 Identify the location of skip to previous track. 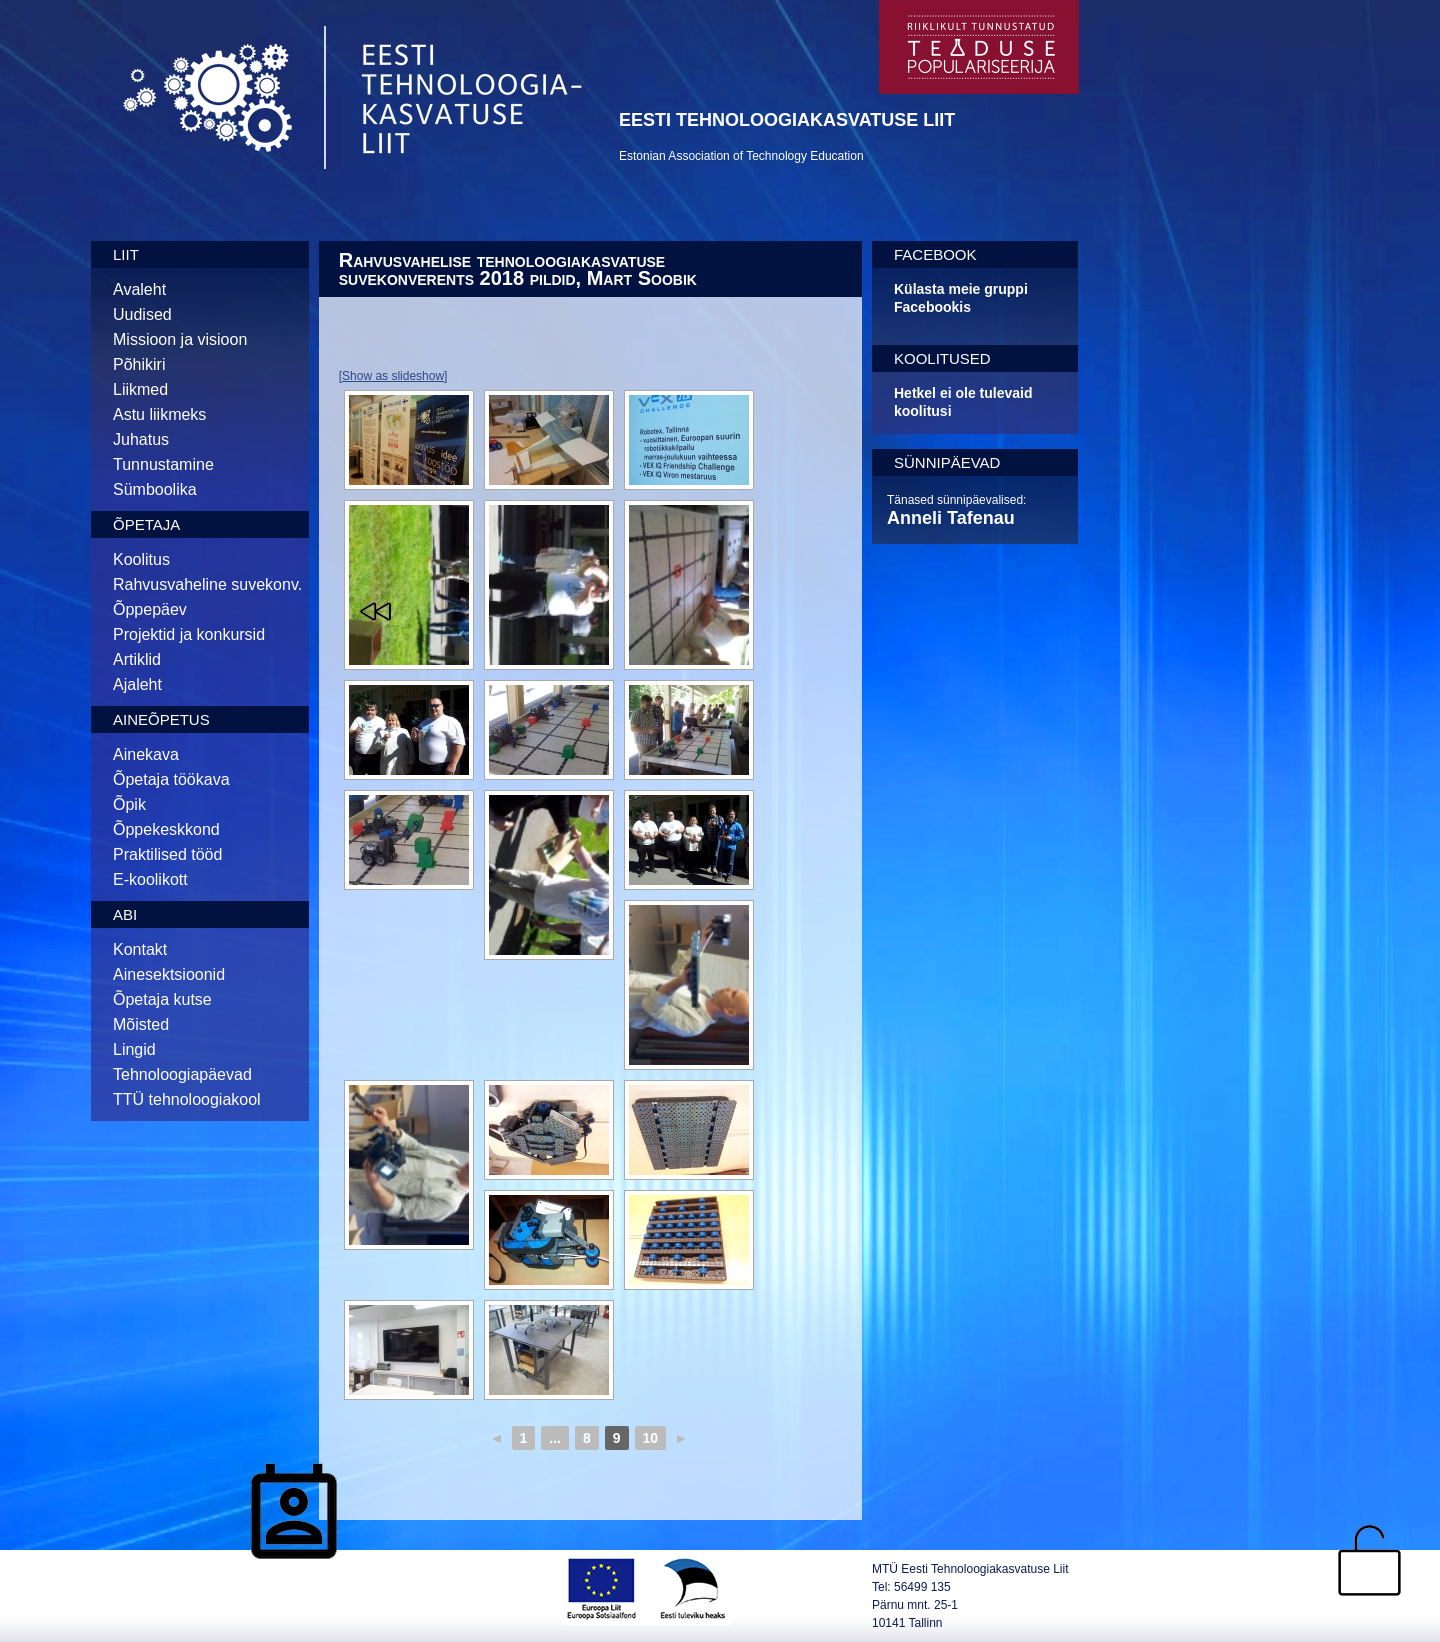
(375, 611).